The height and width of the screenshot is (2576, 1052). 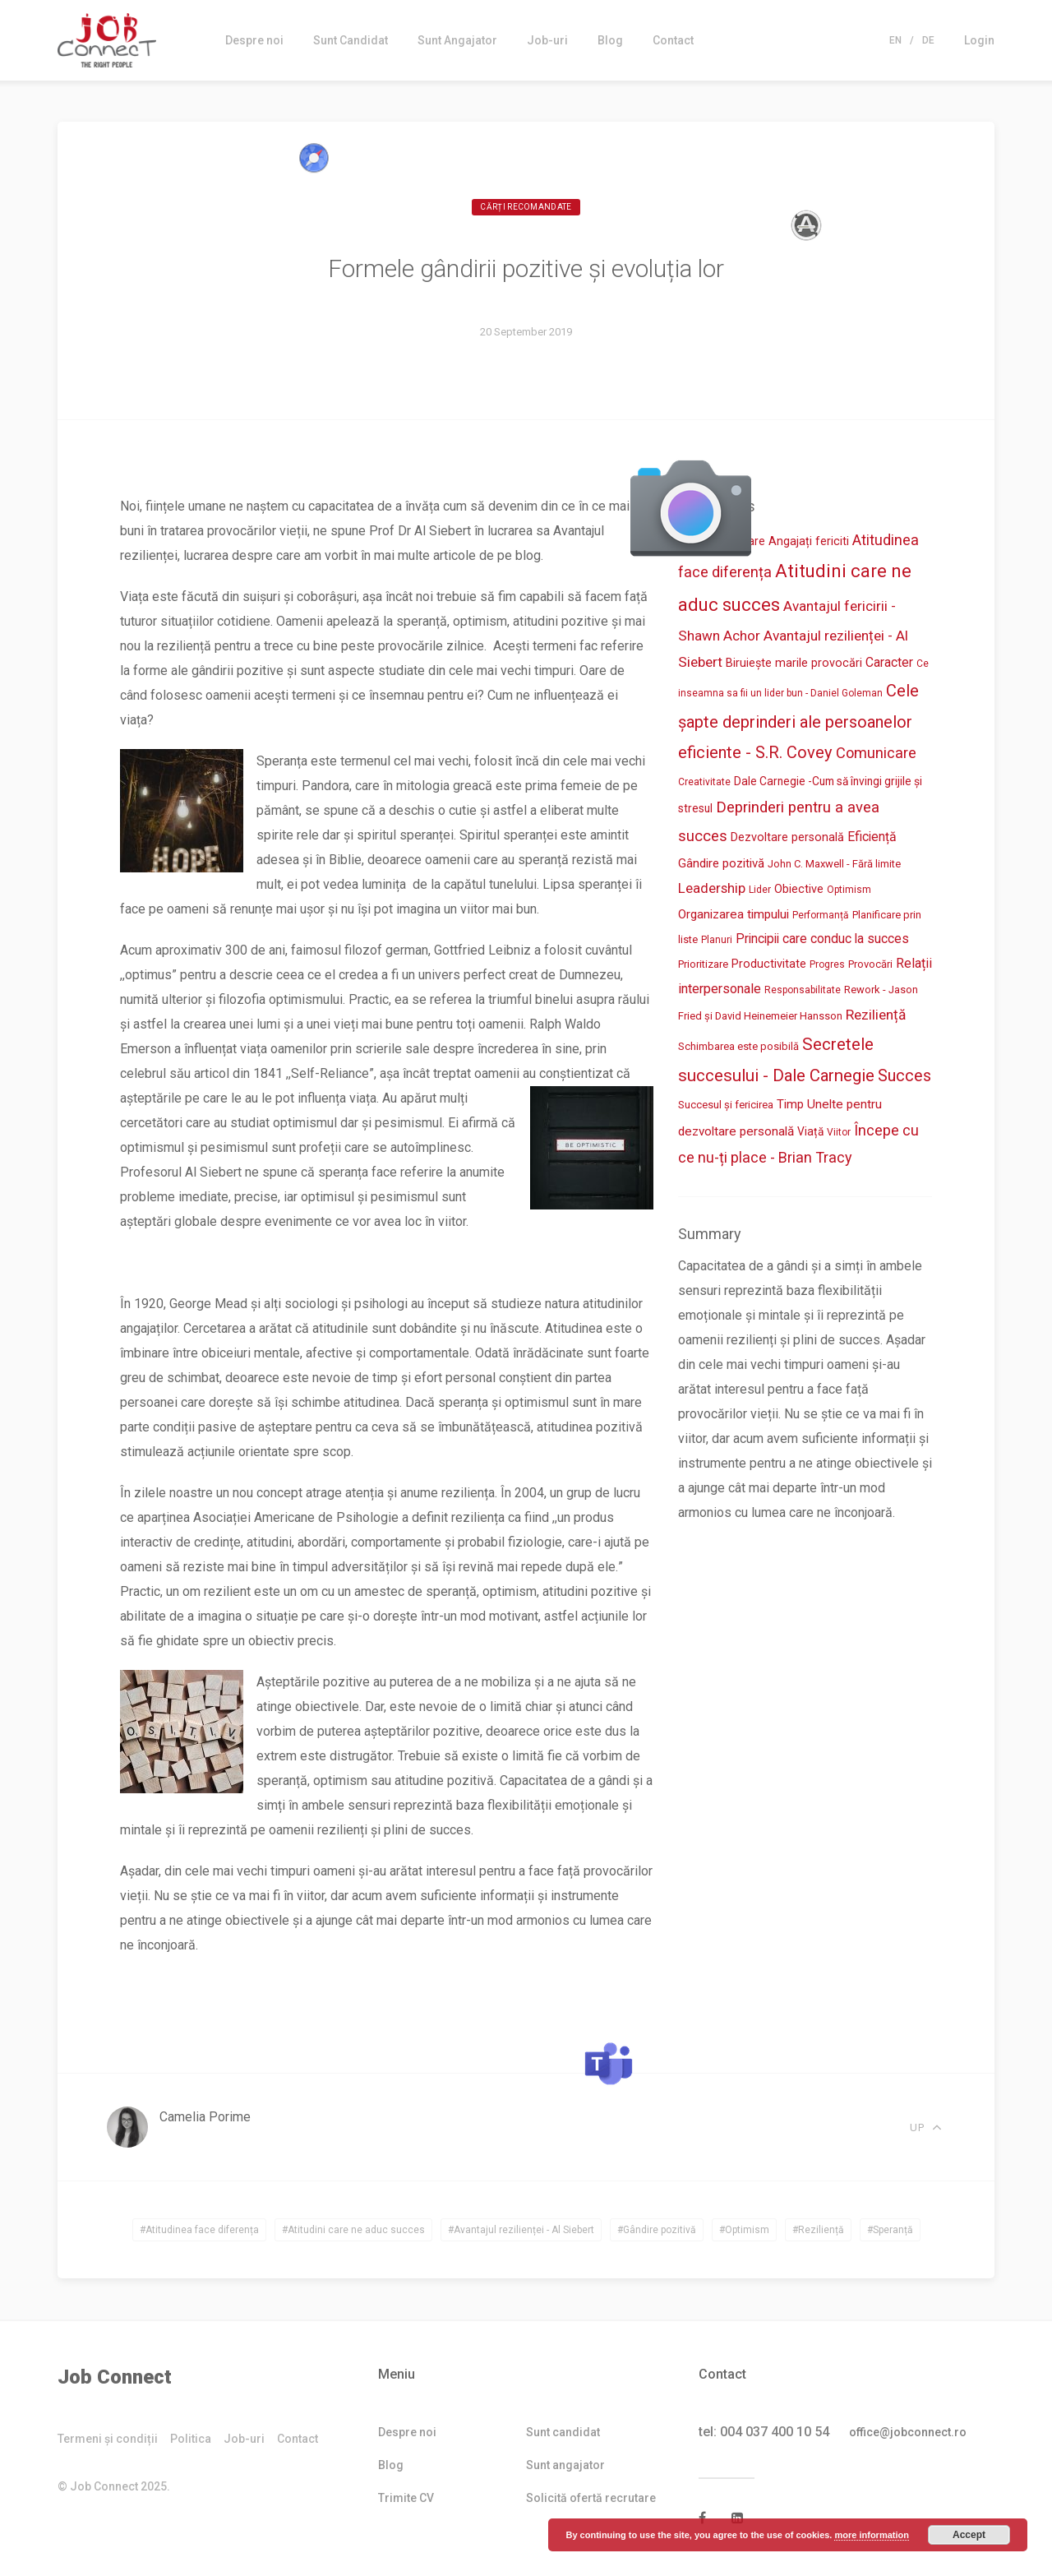 I want to click on open the software update manager, so click(x=806, y=225).